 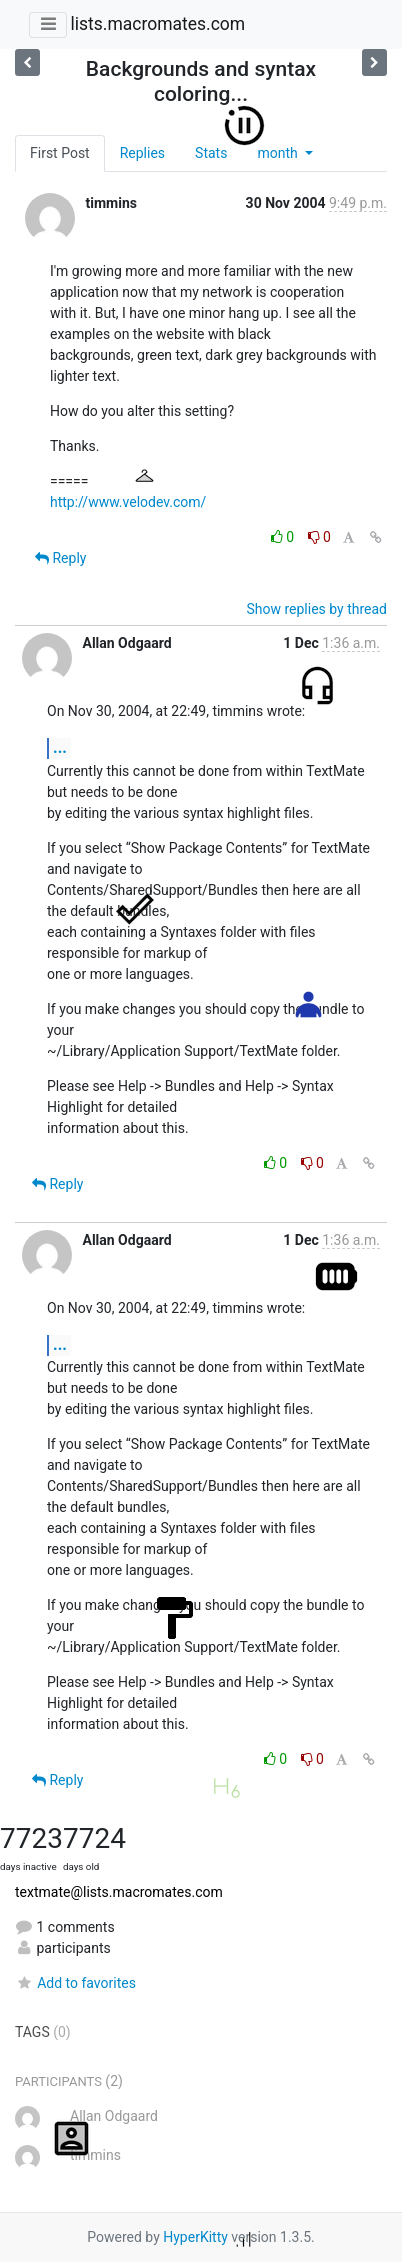 I want to click on apply formatting style to selected content, so click(x=174, y=1618).